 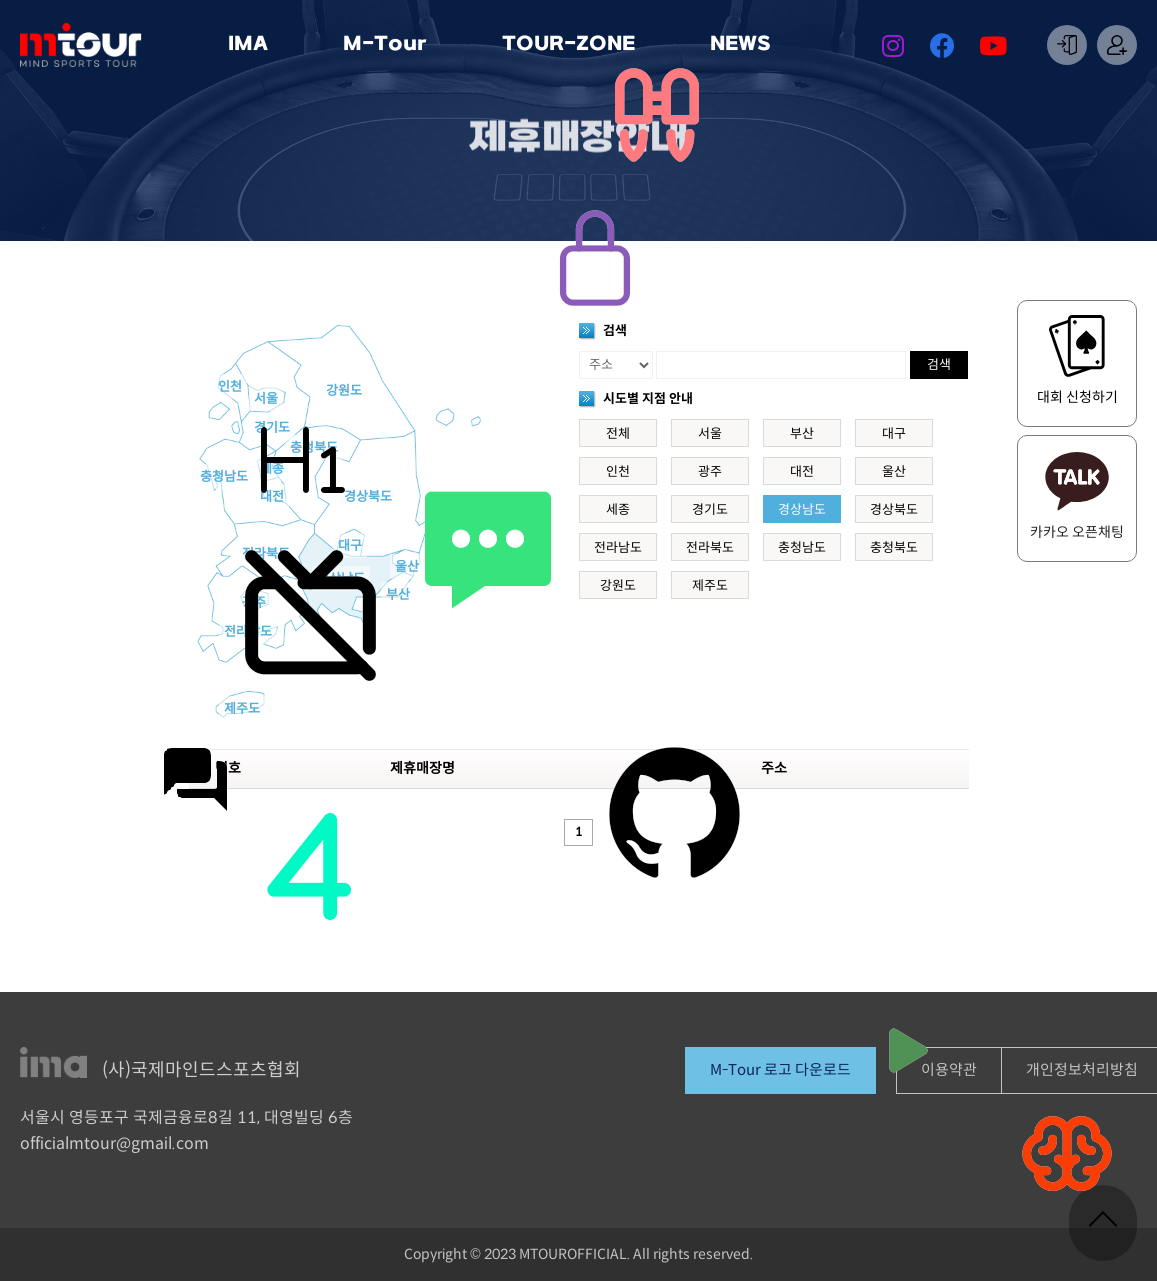 What do you see at coordinates (488, 550) in the screenshot?
I see `open chat or messaging` at bounding box center [488, 550].